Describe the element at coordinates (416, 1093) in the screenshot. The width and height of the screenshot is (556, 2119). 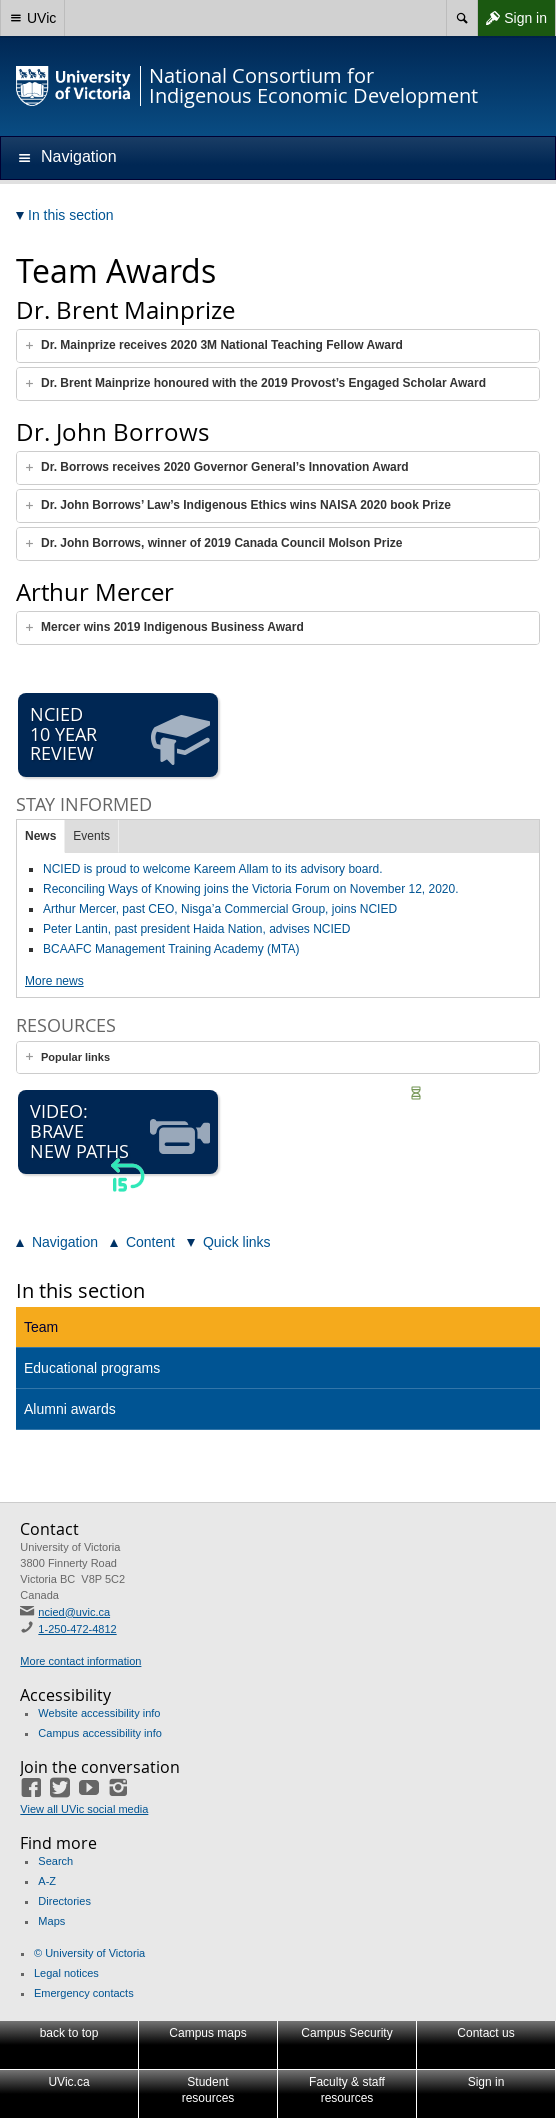
I see `indicates loading or processing in progress` at that location.